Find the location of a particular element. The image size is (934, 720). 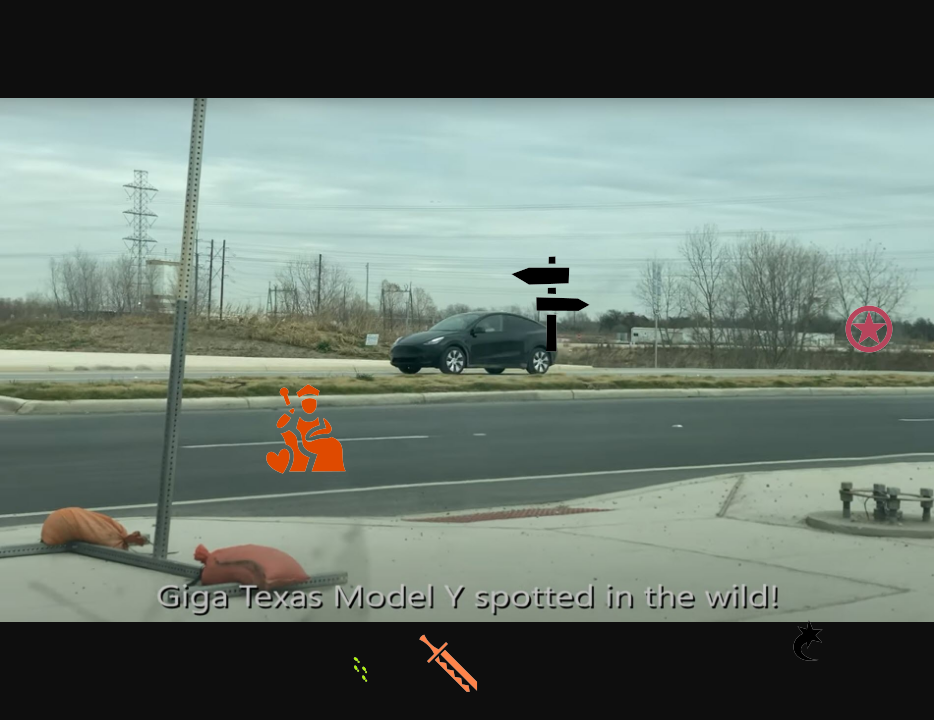

perform a riposte or counter-attack move is located at coordinates (808, 640).